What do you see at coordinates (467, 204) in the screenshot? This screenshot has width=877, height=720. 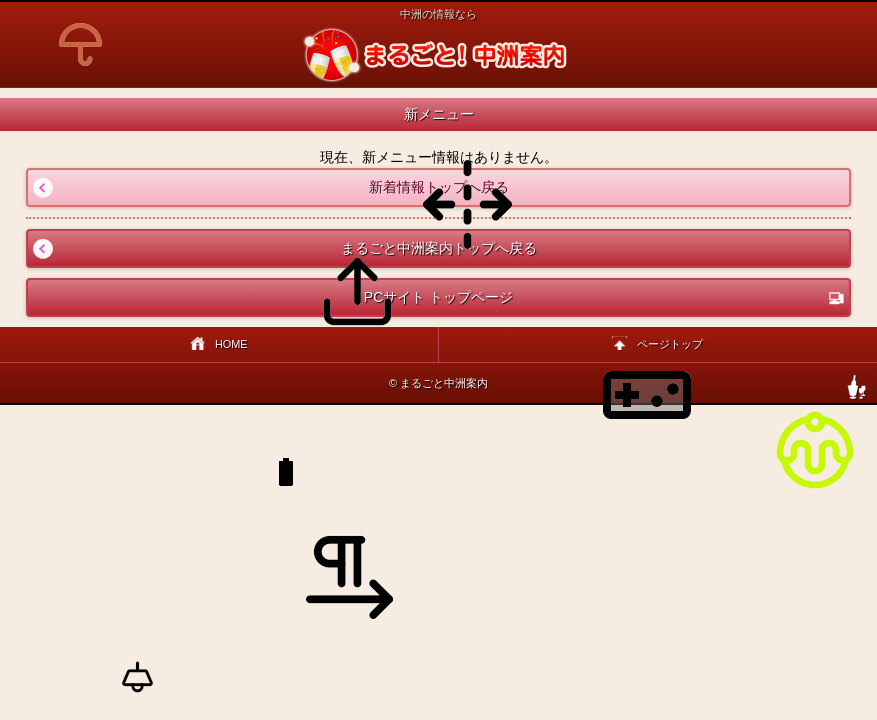 I see `expand content horizontally` at bounding box center [467, 204].